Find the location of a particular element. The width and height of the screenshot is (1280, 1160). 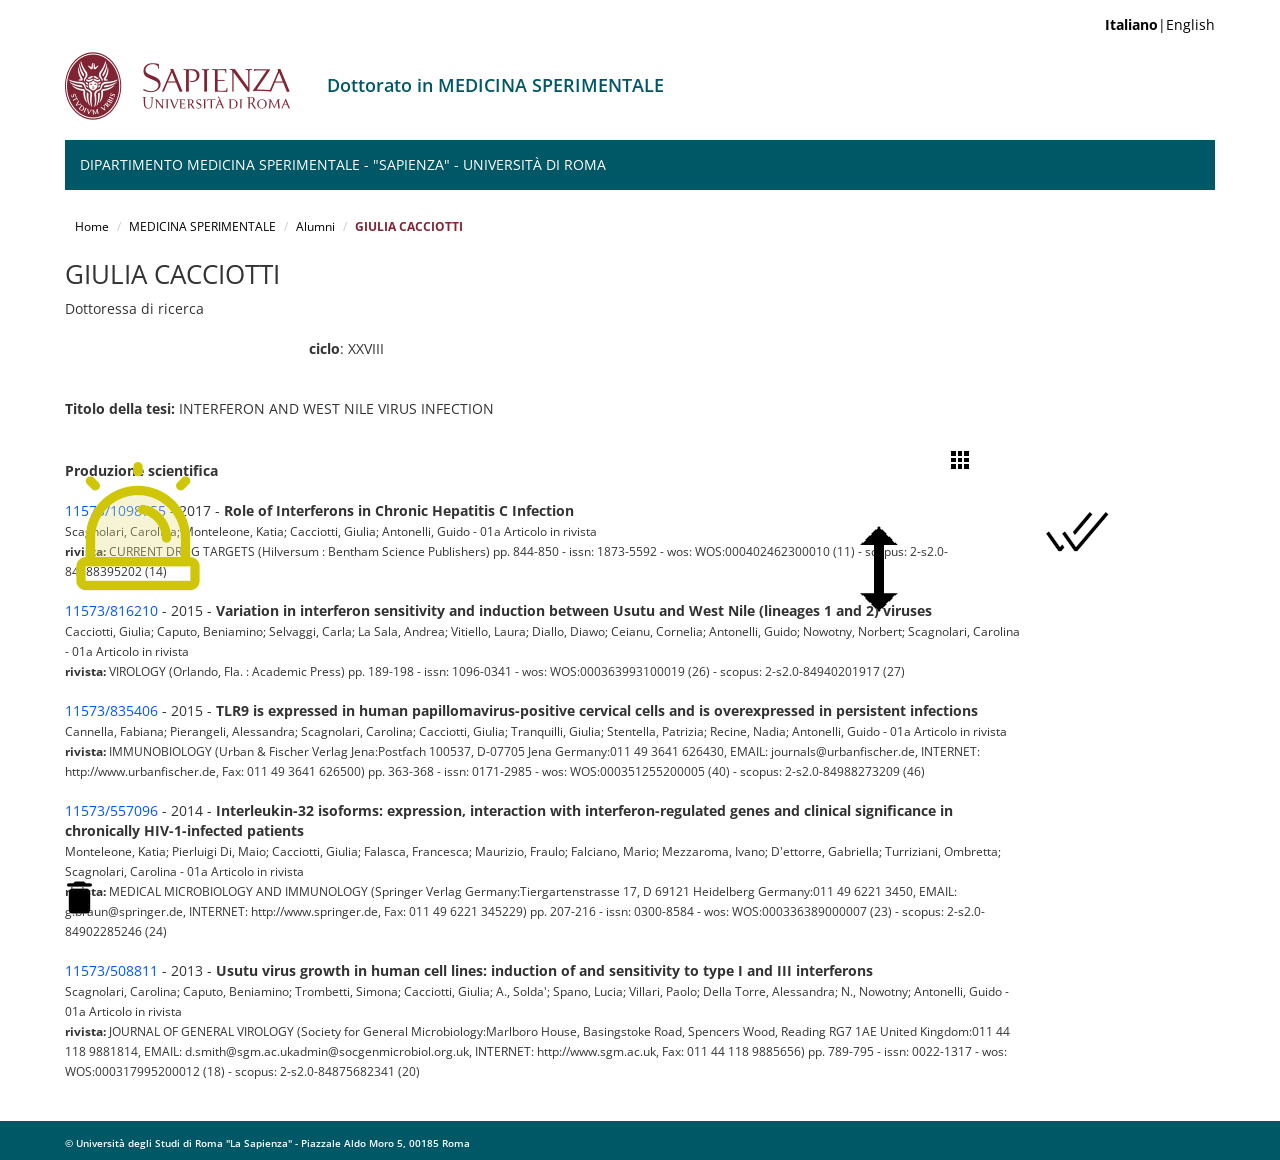

delete selected item is located at coordinates (79, 897).